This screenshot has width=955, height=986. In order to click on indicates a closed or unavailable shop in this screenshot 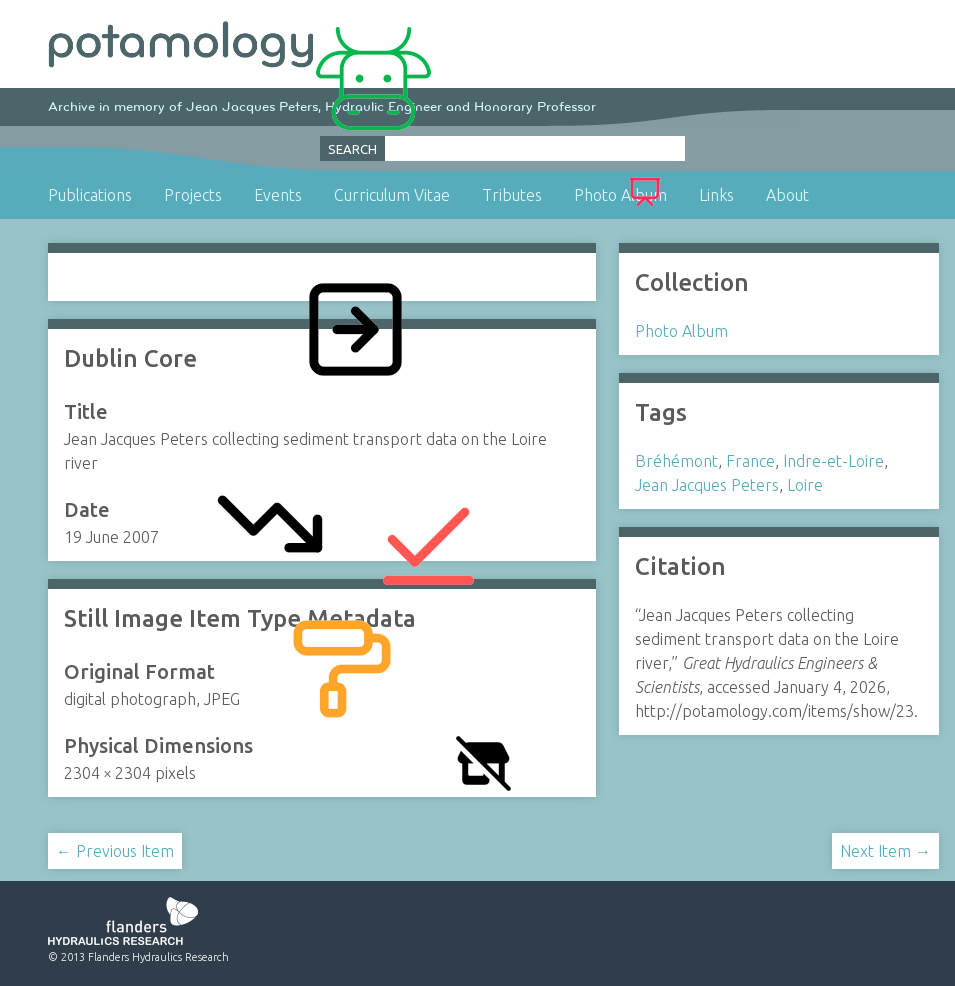, I will do `click(483, 763)`.